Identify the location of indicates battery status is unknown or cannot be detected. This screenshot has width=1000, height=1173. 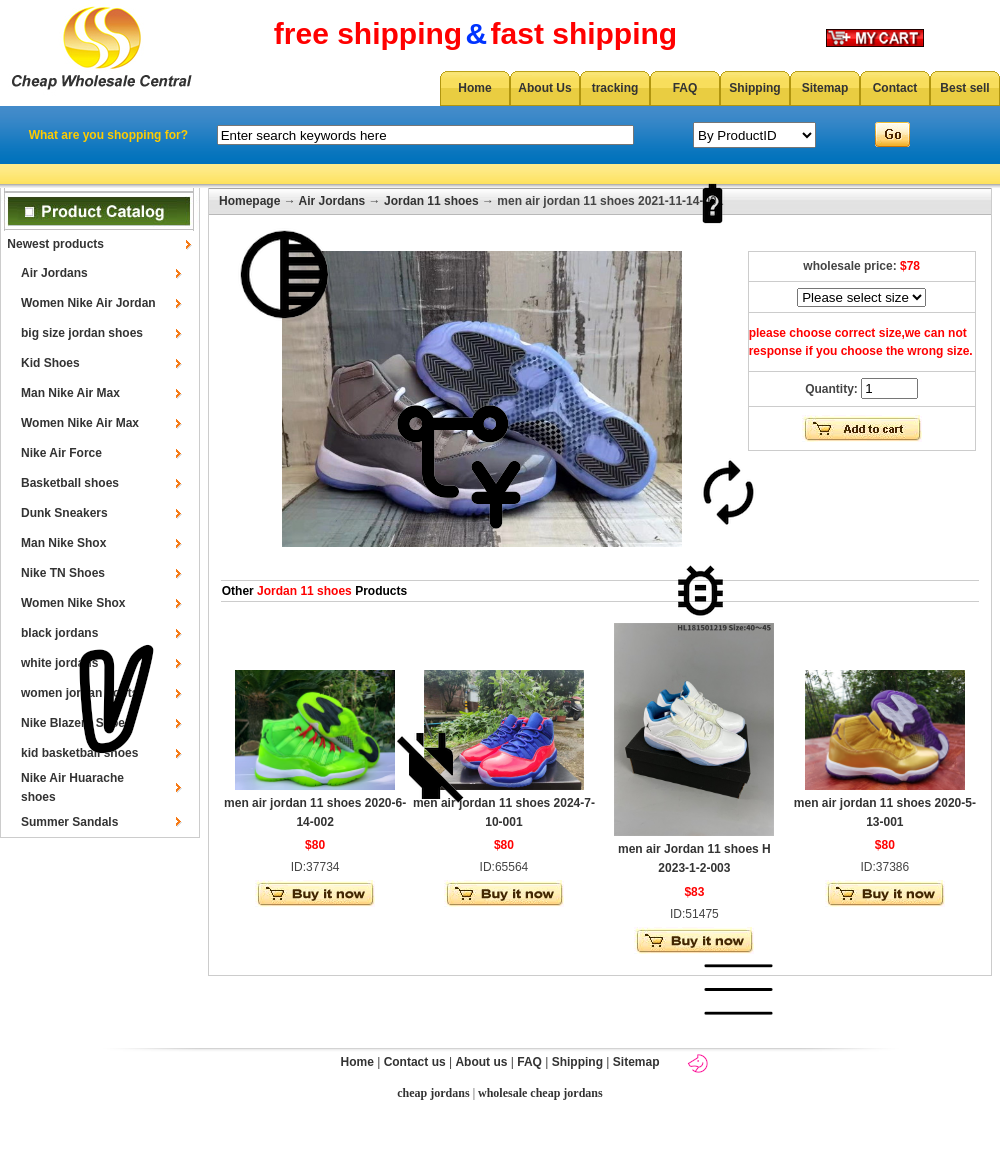
(712, 203).